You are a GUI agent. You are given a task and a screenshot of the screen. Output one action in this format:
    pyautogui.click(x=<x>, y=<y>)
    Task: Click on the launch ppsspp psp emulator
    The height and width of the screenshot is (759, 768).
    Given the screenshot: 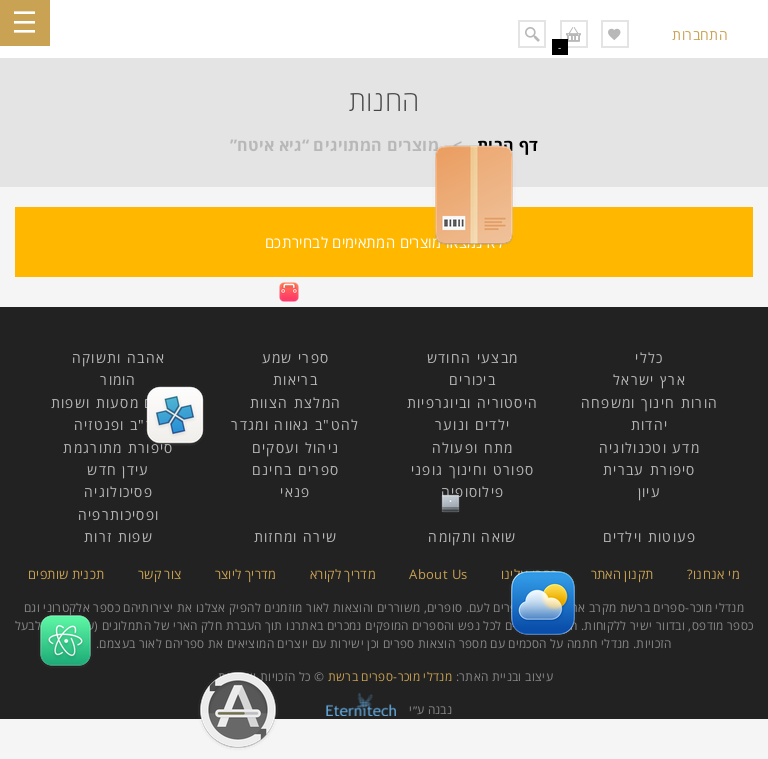 What is the action you would take?
    pyautogui.click(x=175, y=415)
    